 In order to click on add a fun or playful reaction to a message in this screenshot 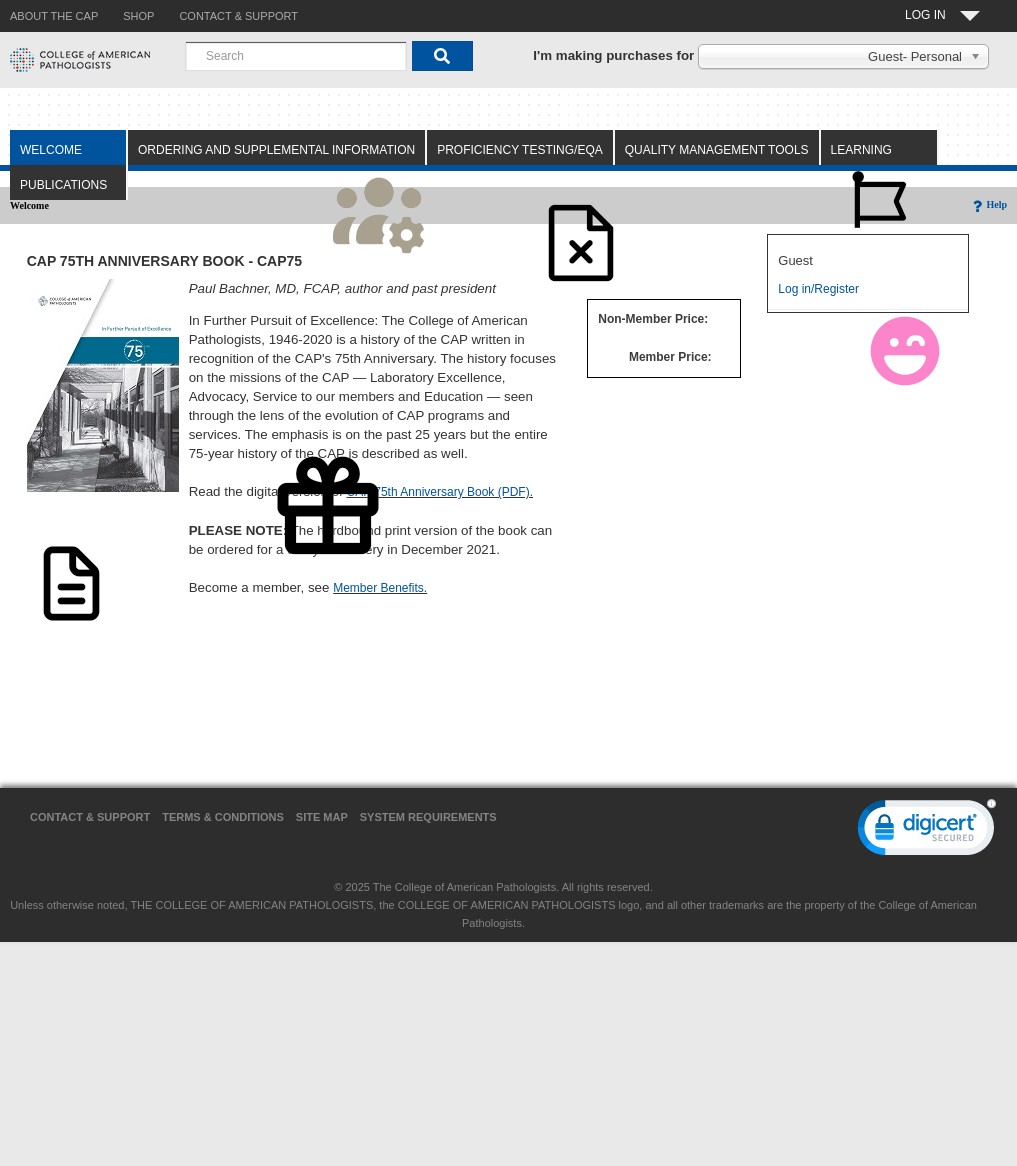, I will do `click(905, 351)`.